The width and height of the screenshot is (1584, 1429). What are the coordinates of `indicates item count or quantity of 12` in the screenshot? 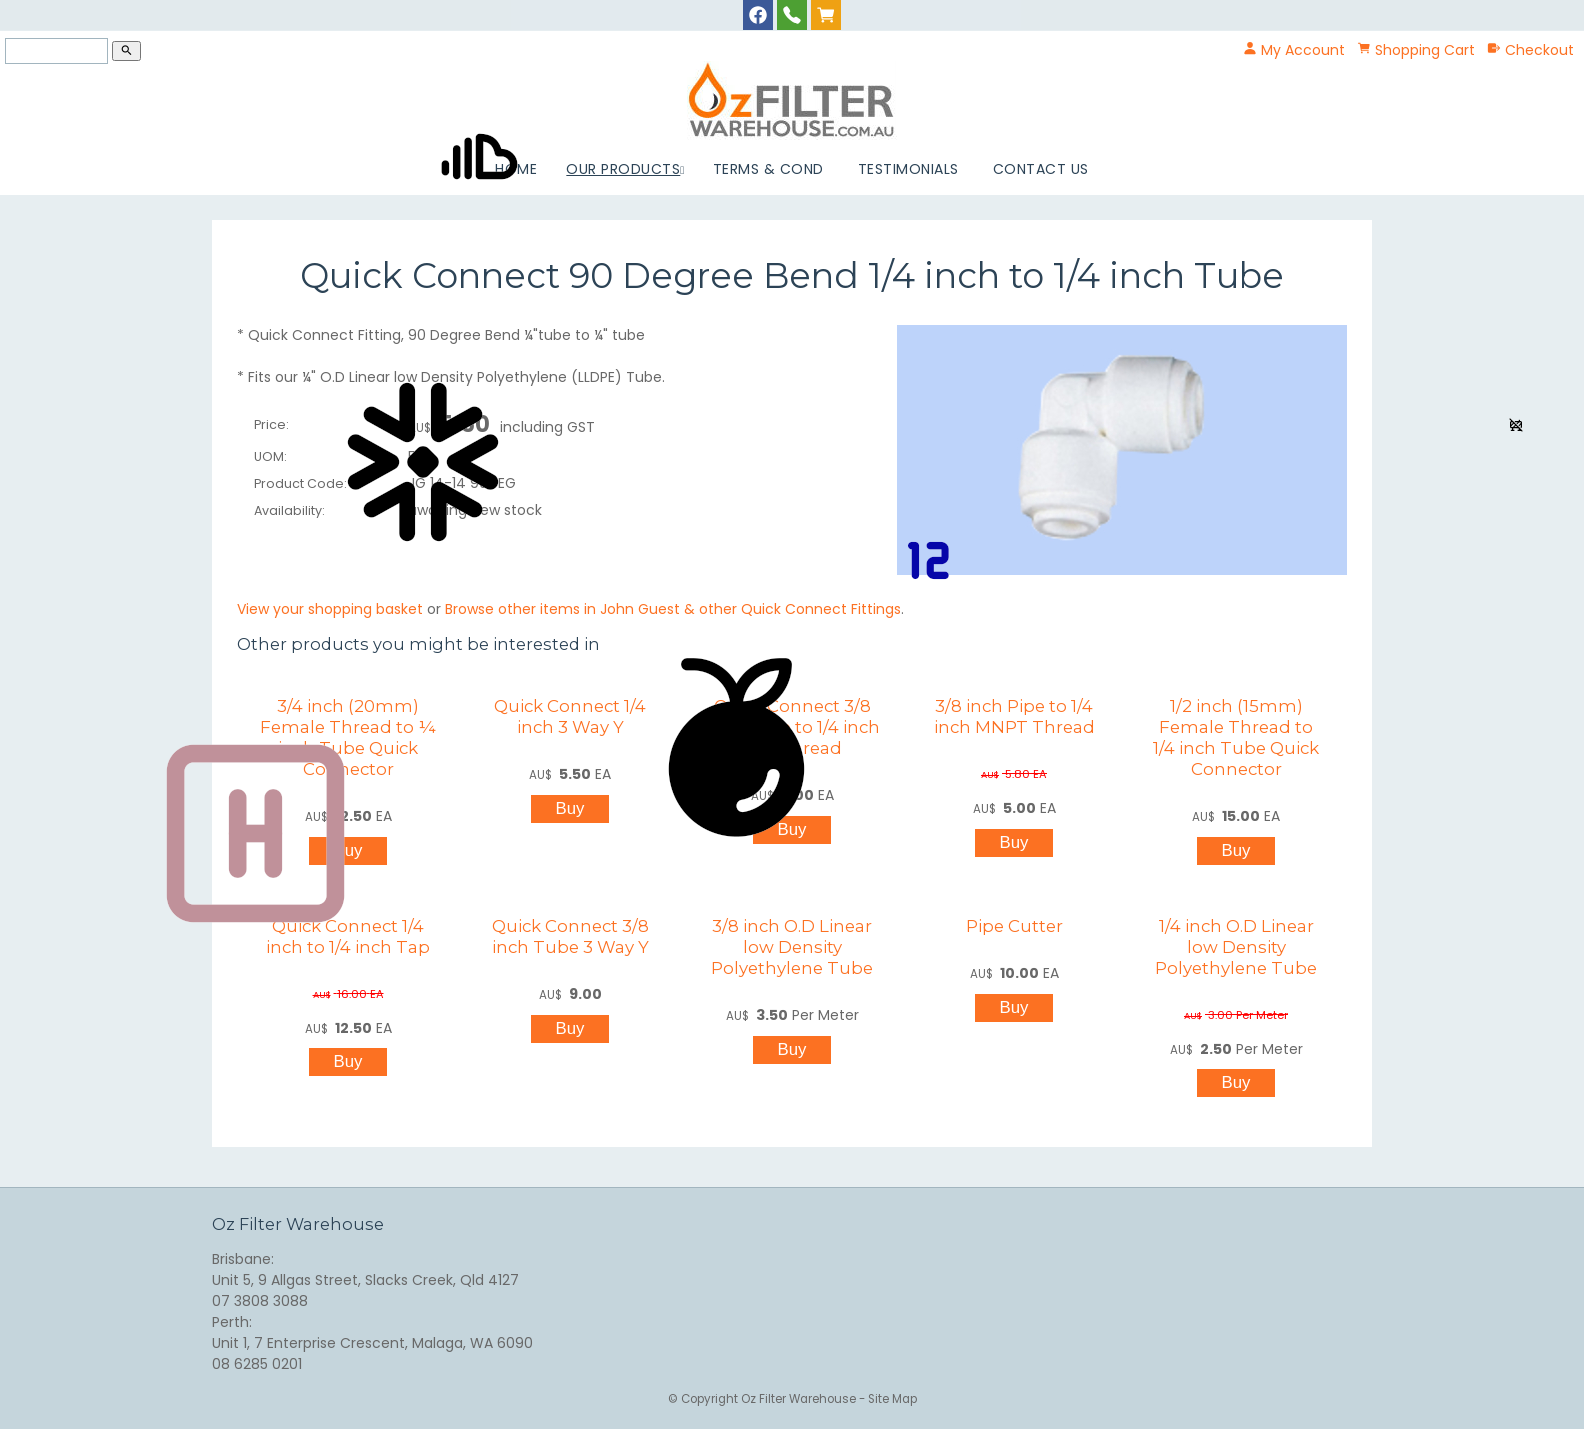 It's located at (926, 560).